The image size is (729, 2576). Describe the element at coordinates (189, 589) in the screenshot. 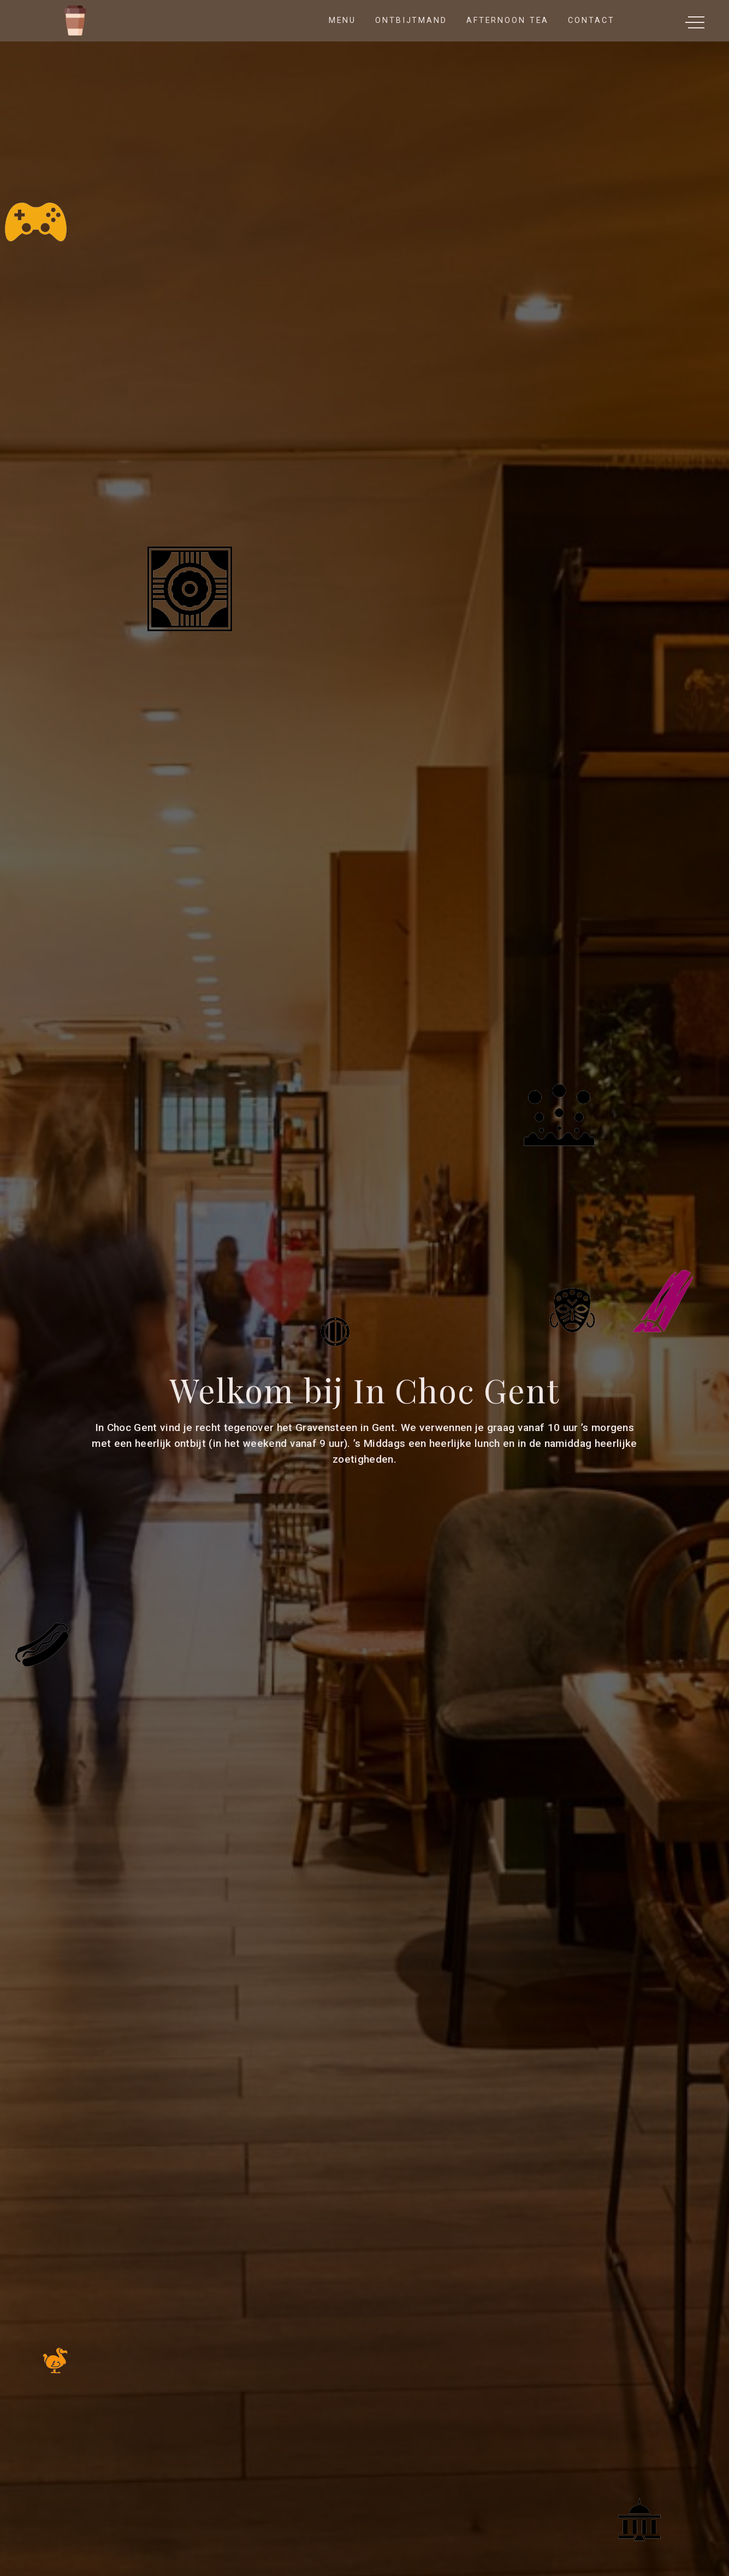

I see `decorative tile or pattern element` at that location.